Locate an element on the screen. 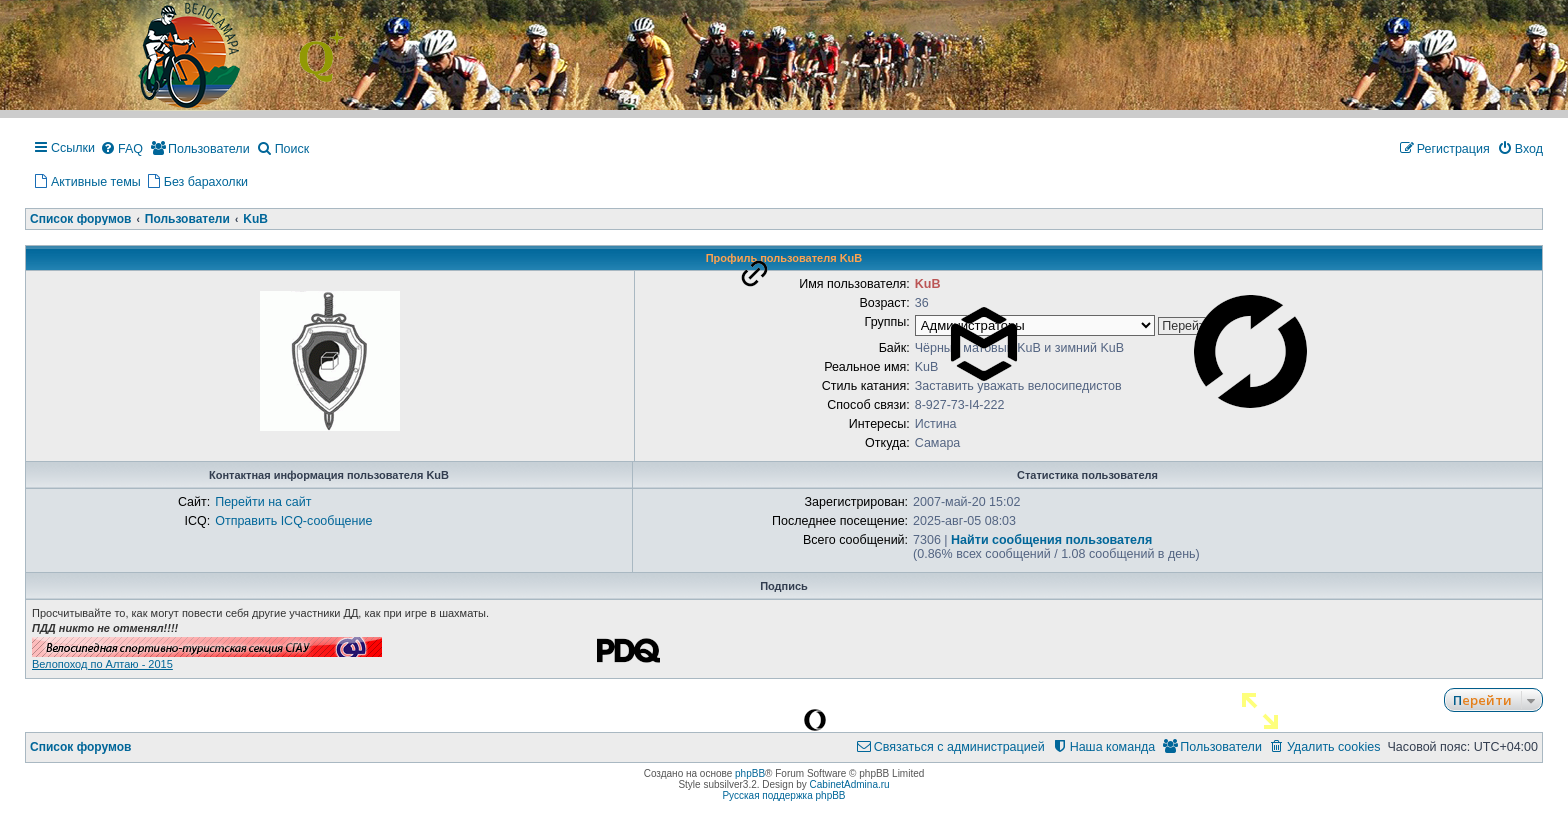 The image size is (1568, 817). expand content to full screen is located at coordinates (1260, 711).